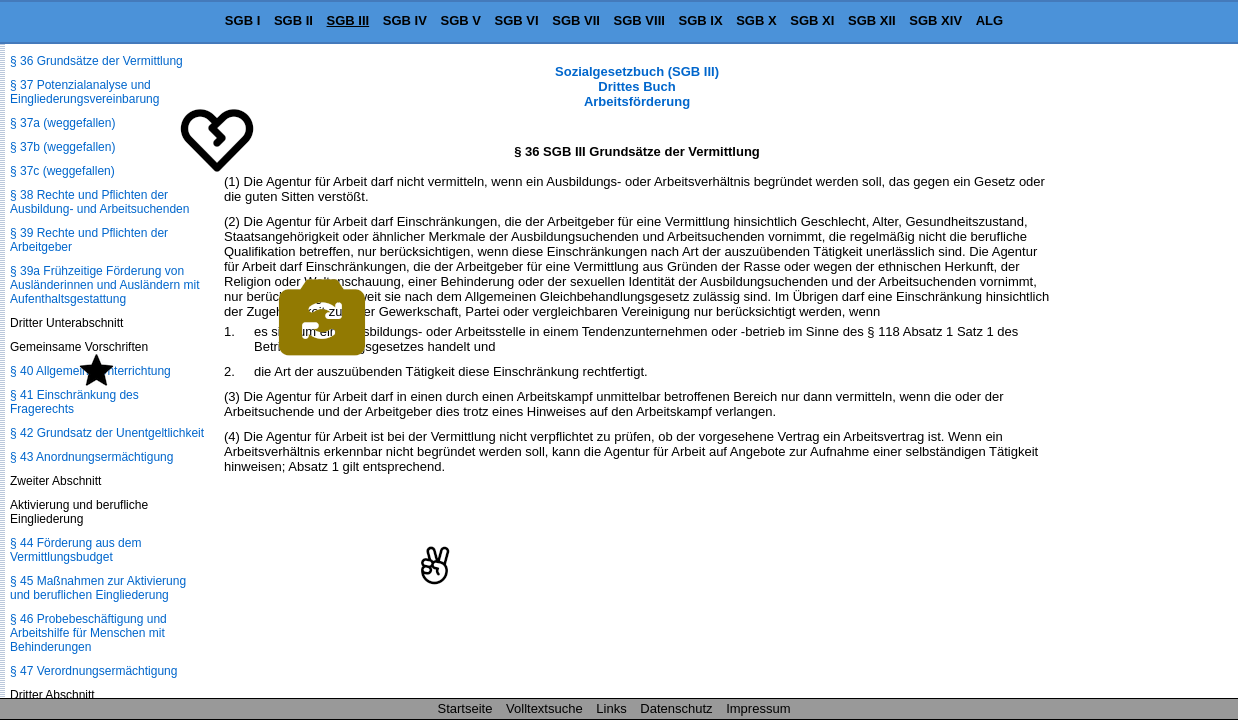 The width and height of the screenshot is (1238, 720). I want to click on switch between front and rear camera, so click(322, 319).